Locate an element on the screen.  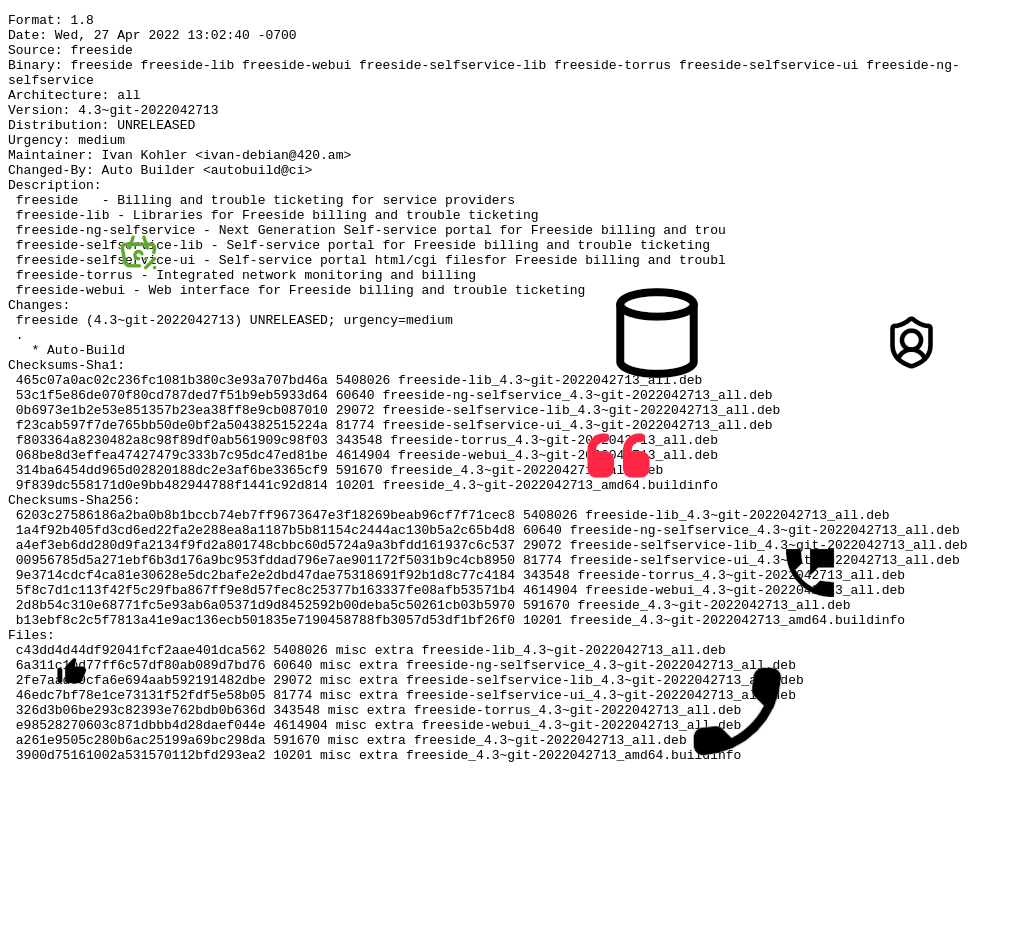
insert a block quote is located at coordinates (618, 455).